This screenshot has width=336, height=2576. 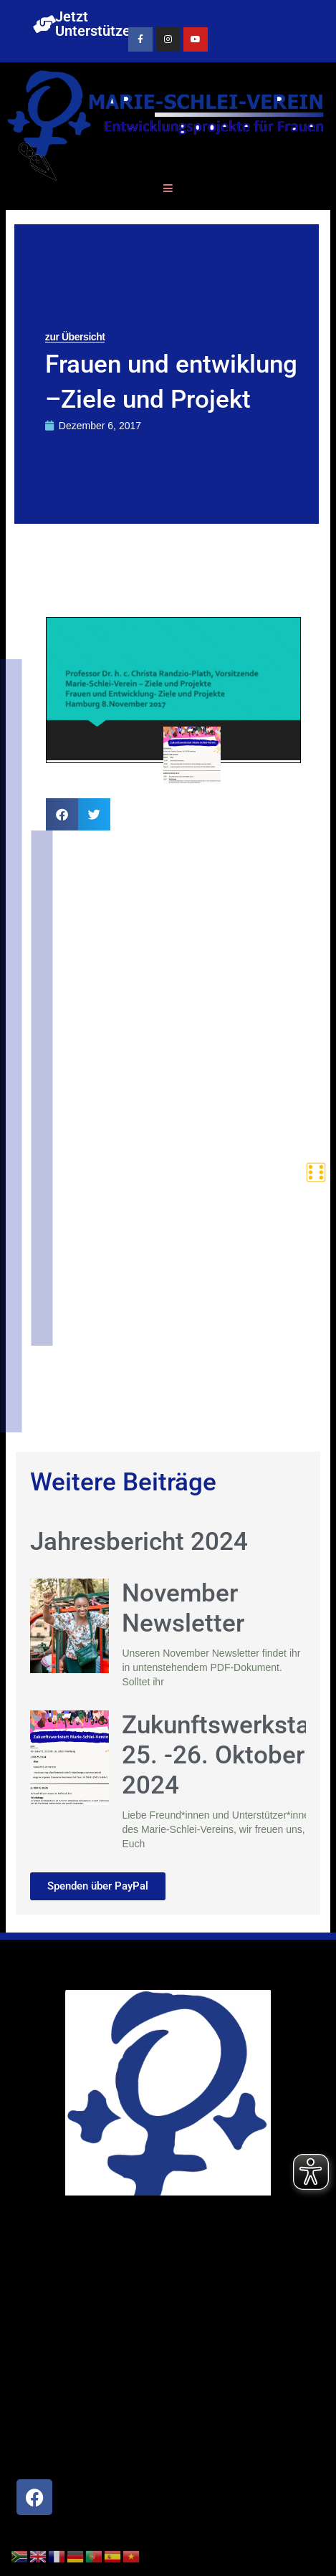 What do you see at coordinates (38, 162) in the screenshot?
I see `select throwing knife weapon` at bounding box center [38, 162].